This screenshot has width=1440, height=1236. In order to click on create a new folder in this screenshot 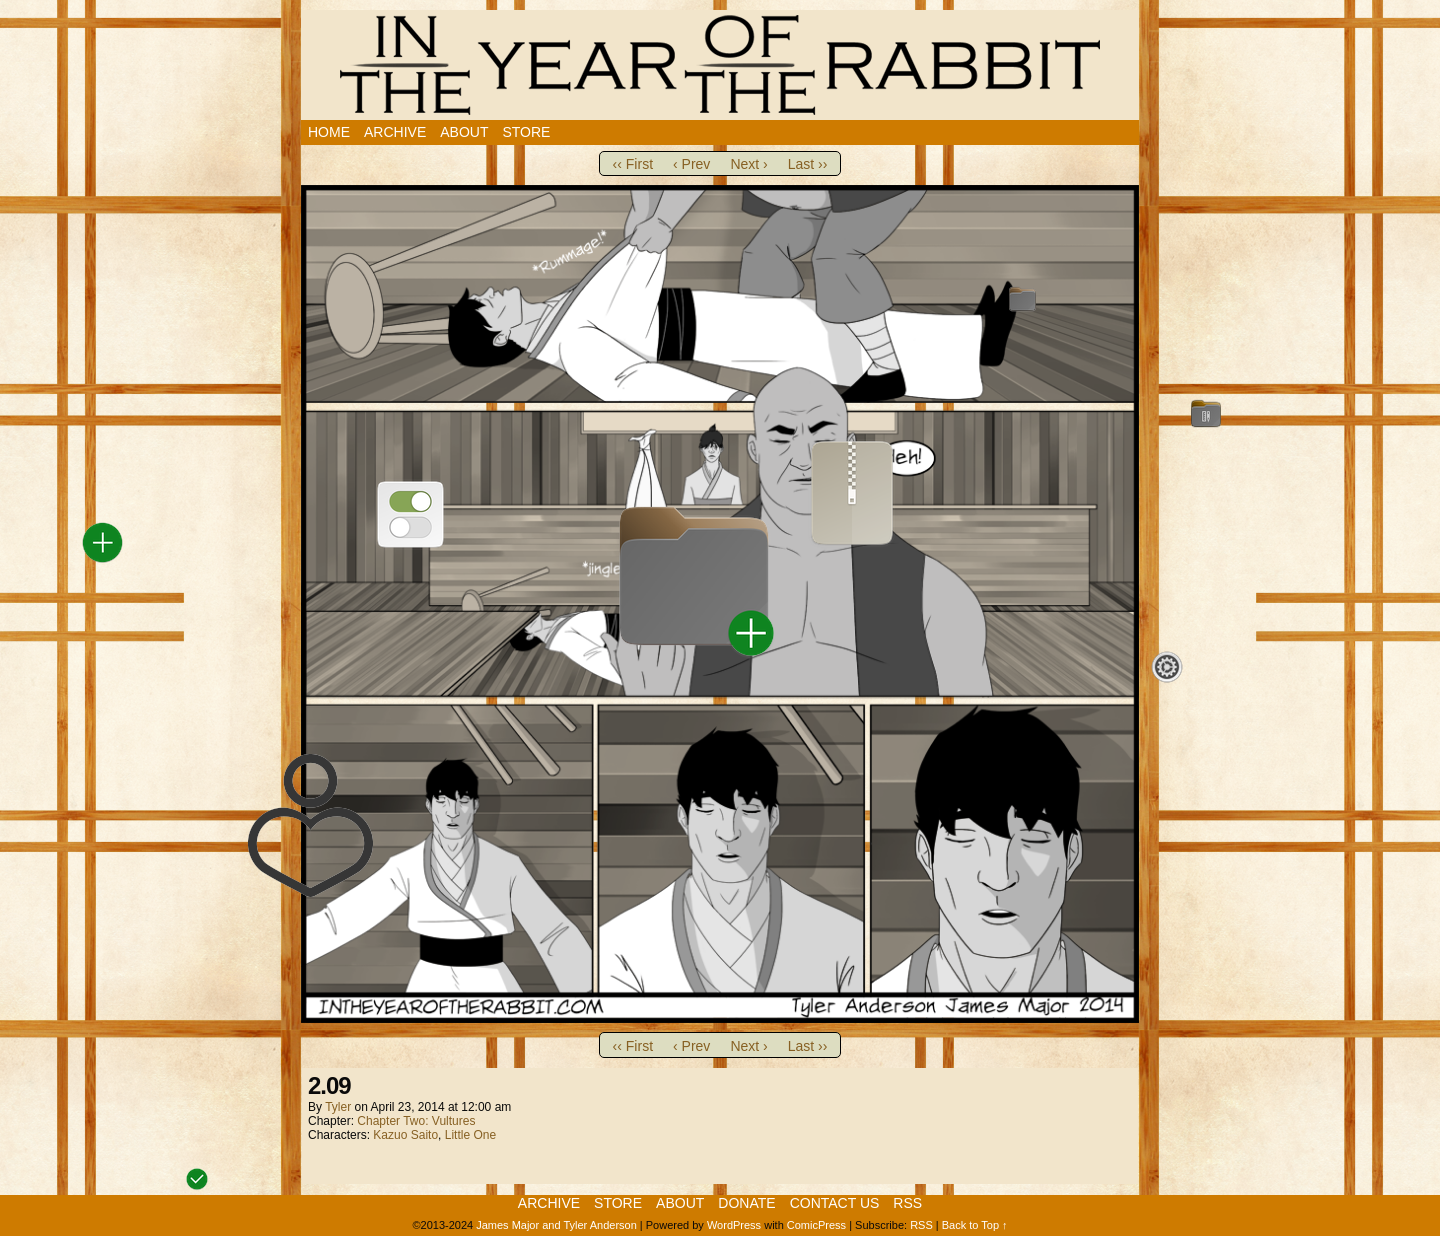, I will do `click(694, 576)`.